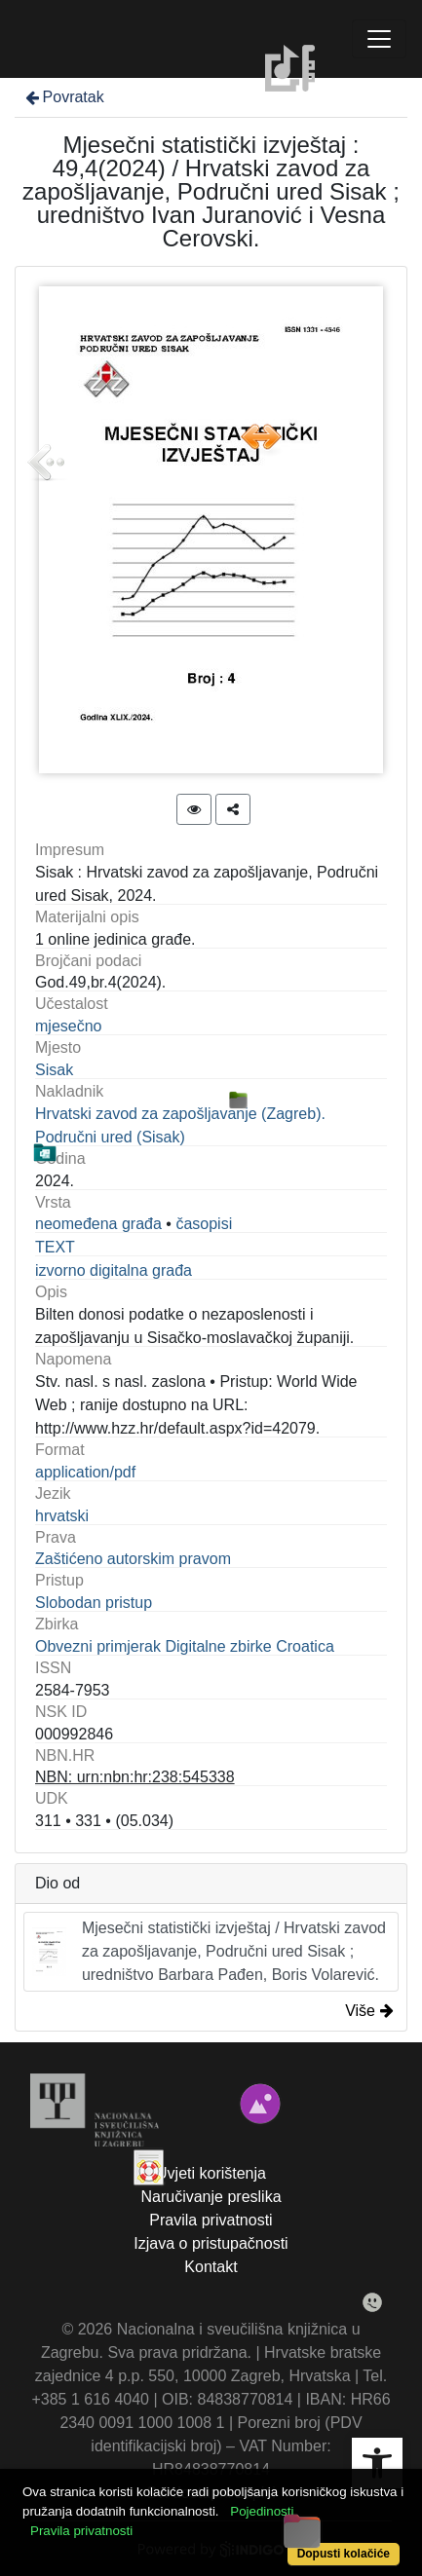 The width and height of the screenshot is (422, 2576). Describe the element at coordinates (238, 1100) in the screenshot. I see `view contents of an open folder` at that location.